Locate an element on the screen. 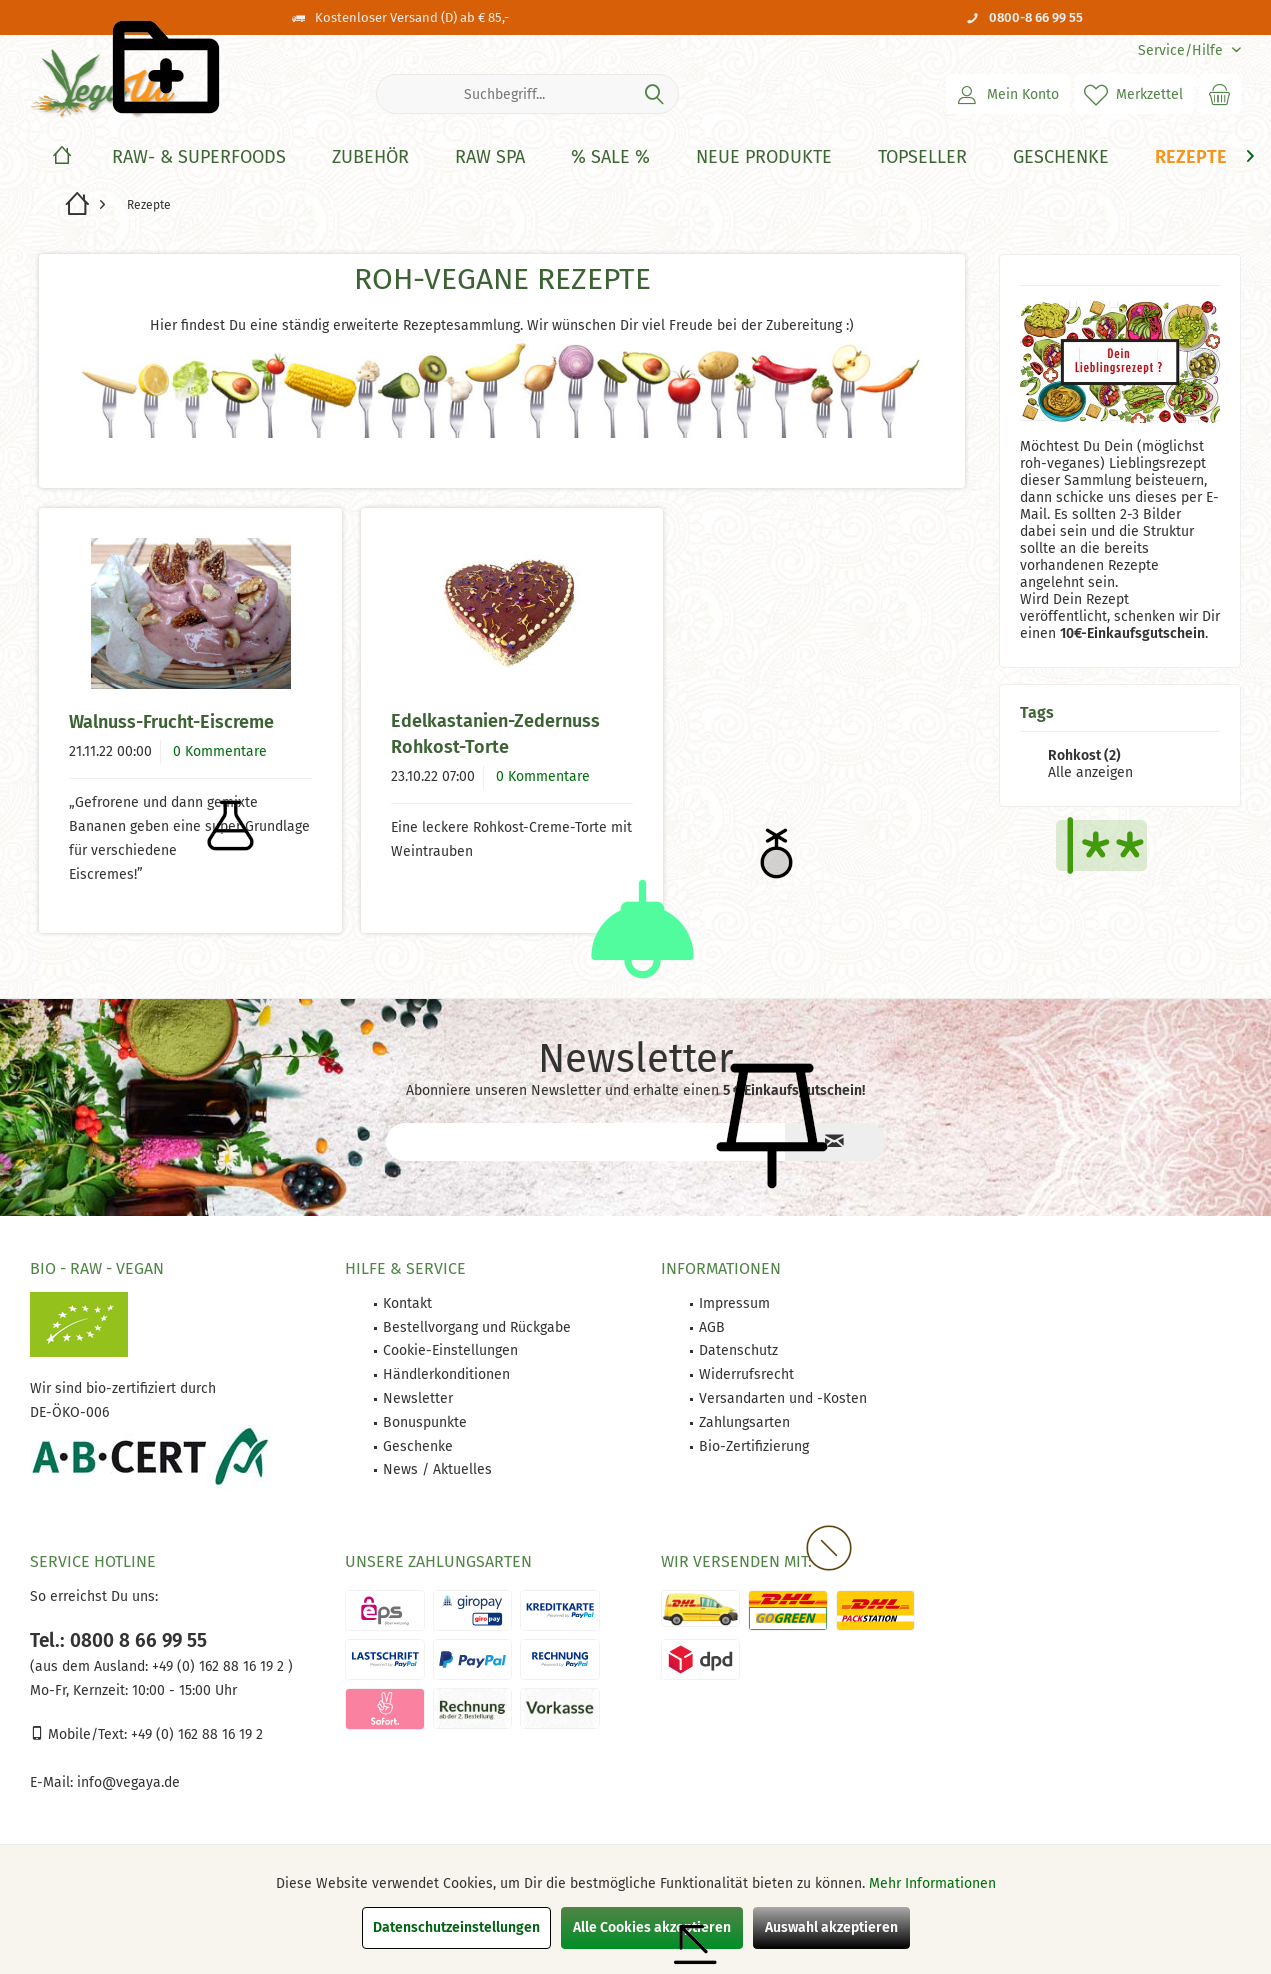  indicates nonbinary gender identity option is located at coordinates (776, 853).